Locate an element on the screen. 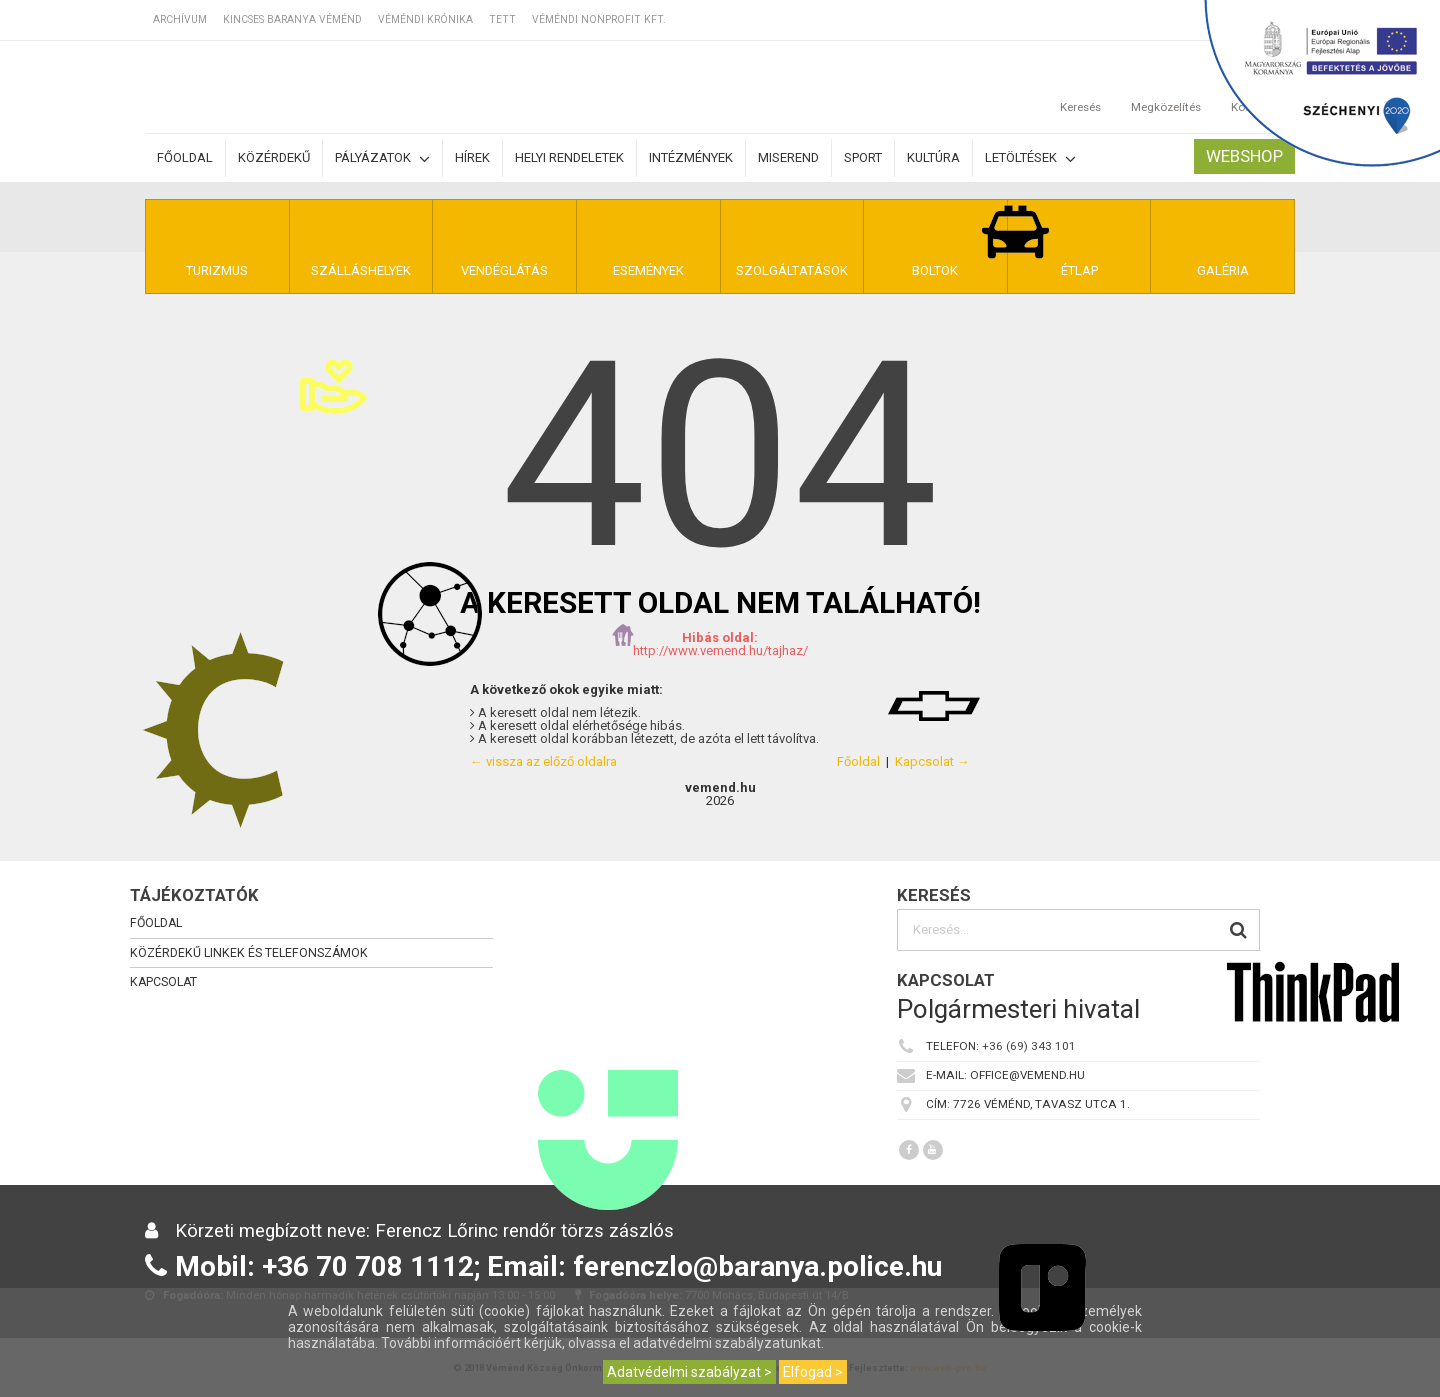 The height and width of the screenshot is (1397, 1440). view nearby police stations or services is located at coordinates (1015, 230).